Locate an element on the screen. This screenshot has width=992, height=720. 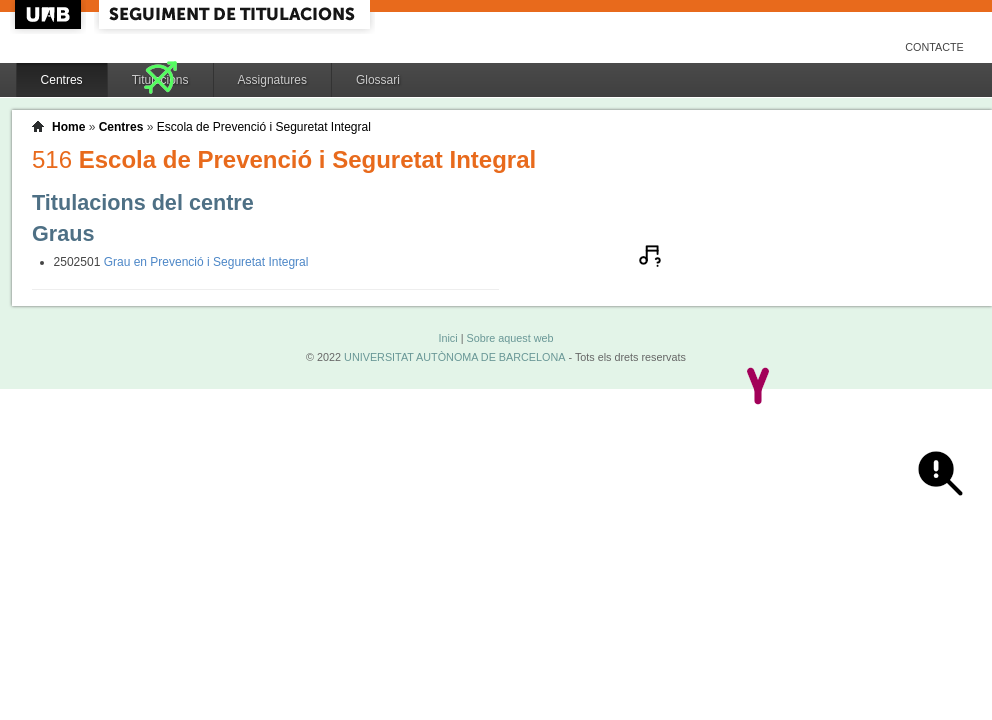
get help identifying a song is located at coordinates (650, 255).